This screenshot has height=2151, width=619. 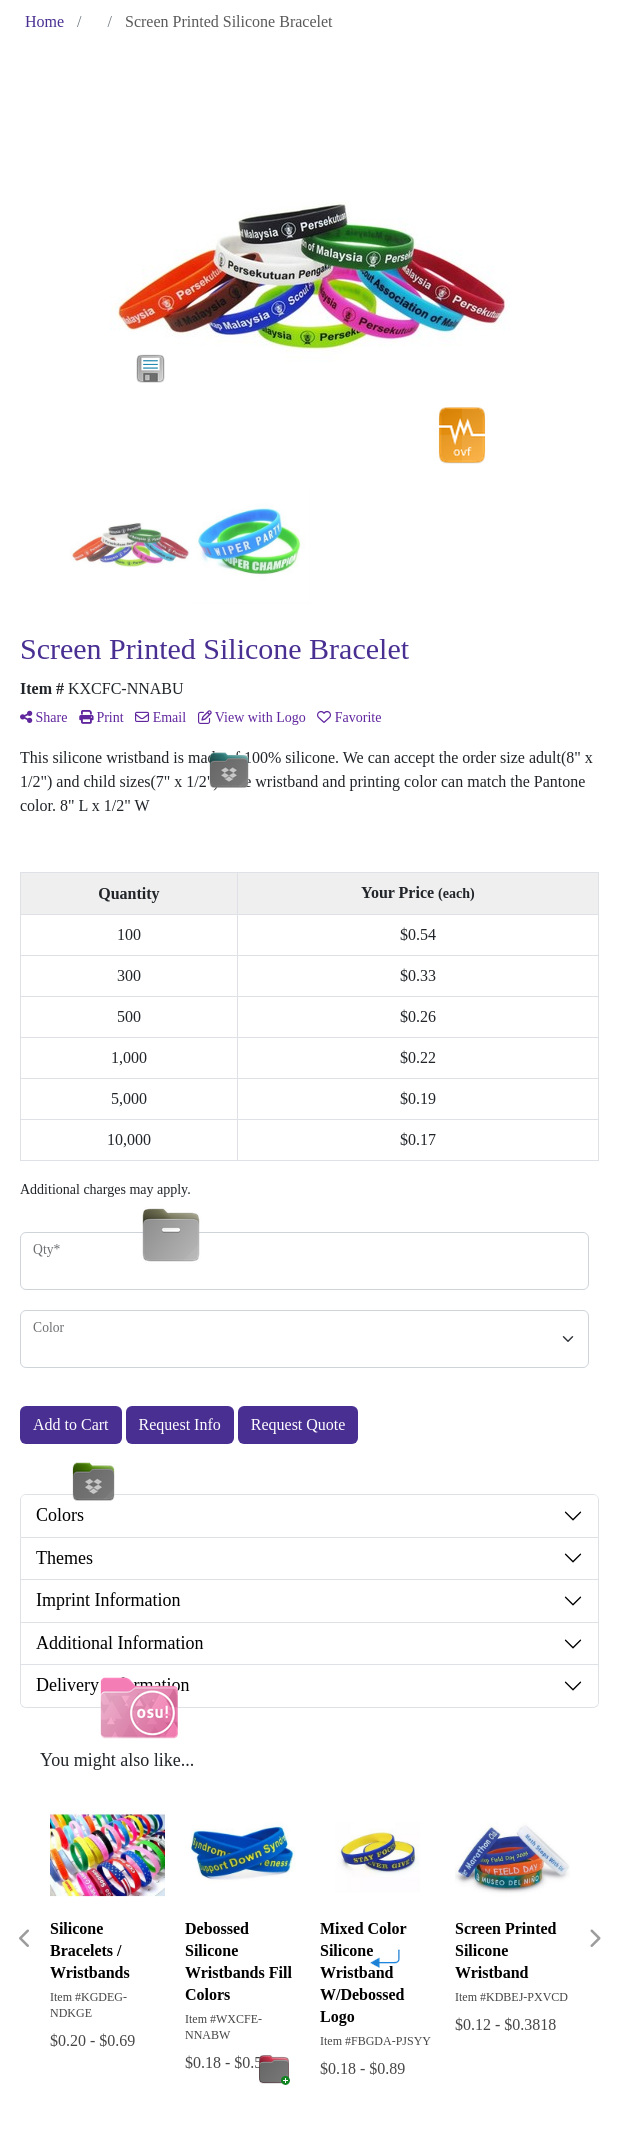 I want to click on open your osu! game files folder, so click(x=139, y=1710).